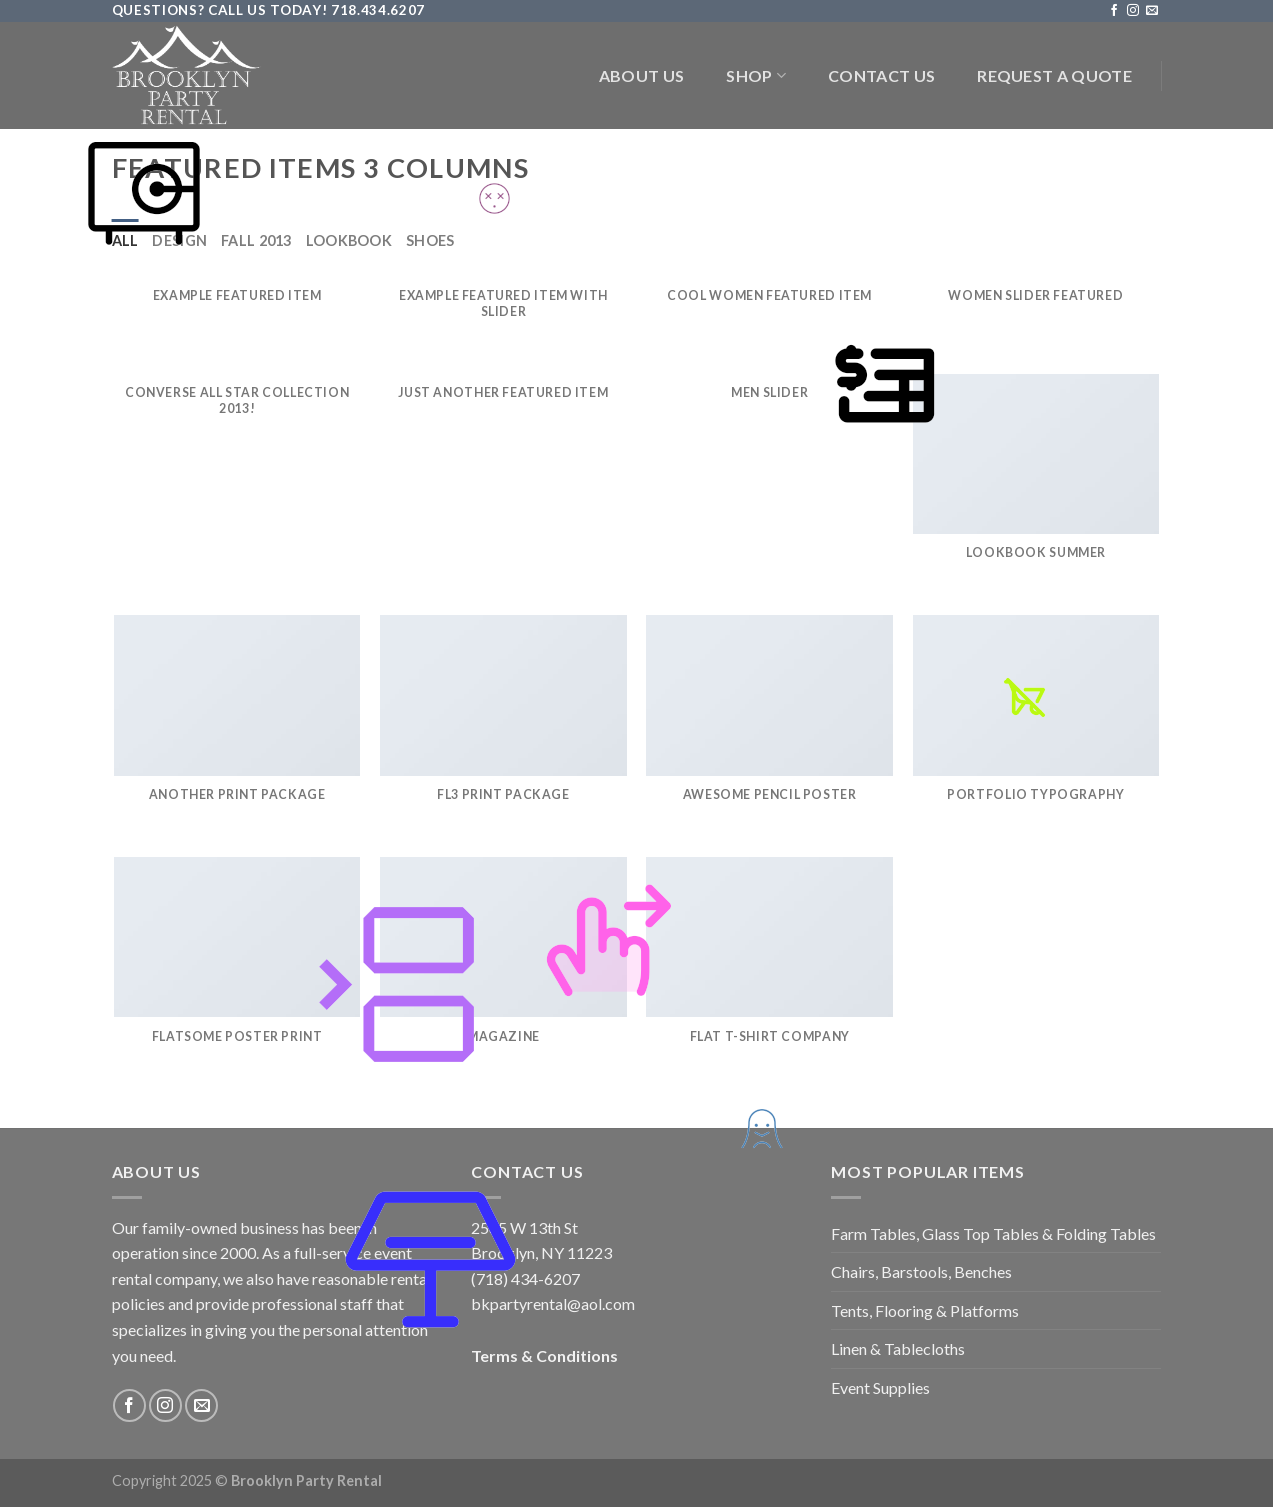 This screenshot has width=1273, height=1507. I want to click on view invoice or billing details, so click(886, 385).